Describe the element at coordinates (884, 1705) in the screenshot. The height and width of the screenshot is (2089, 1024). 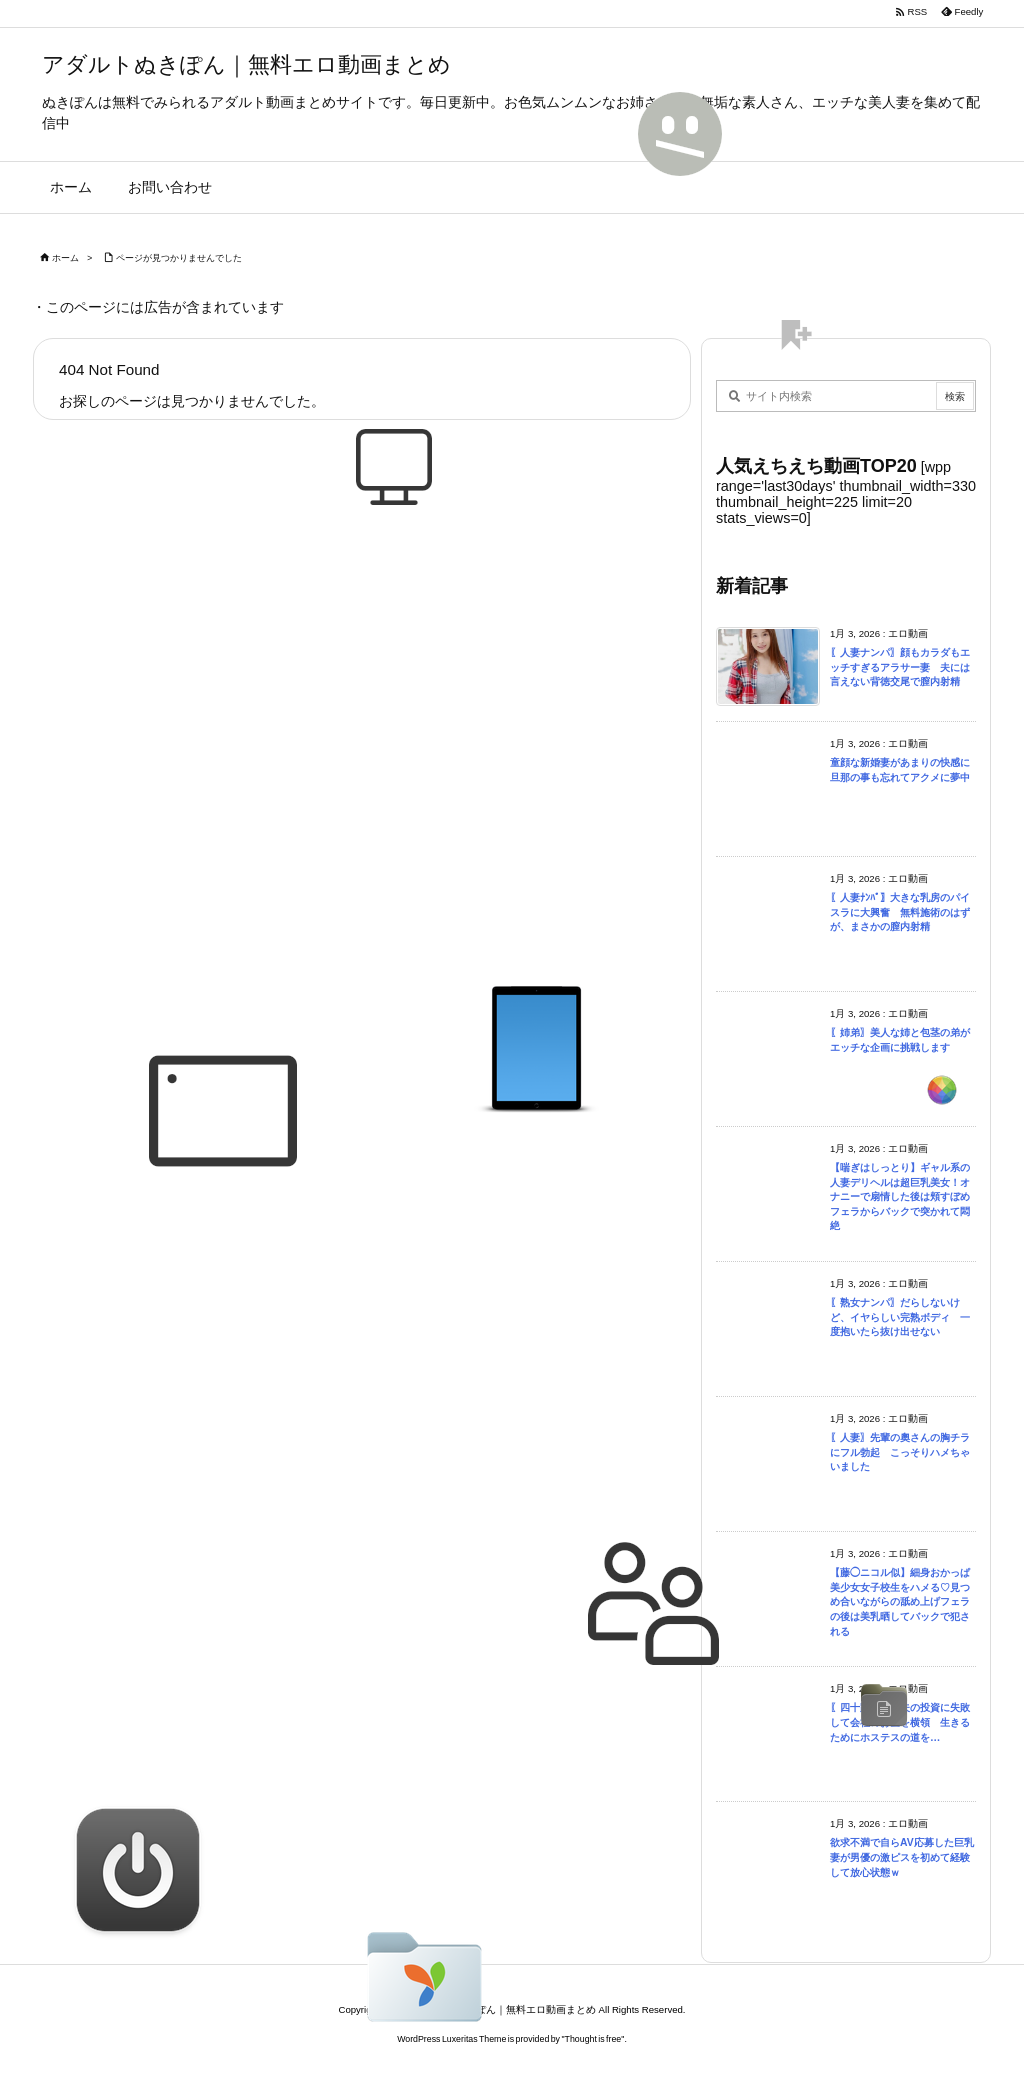
I see `open your documents folder` at that location.